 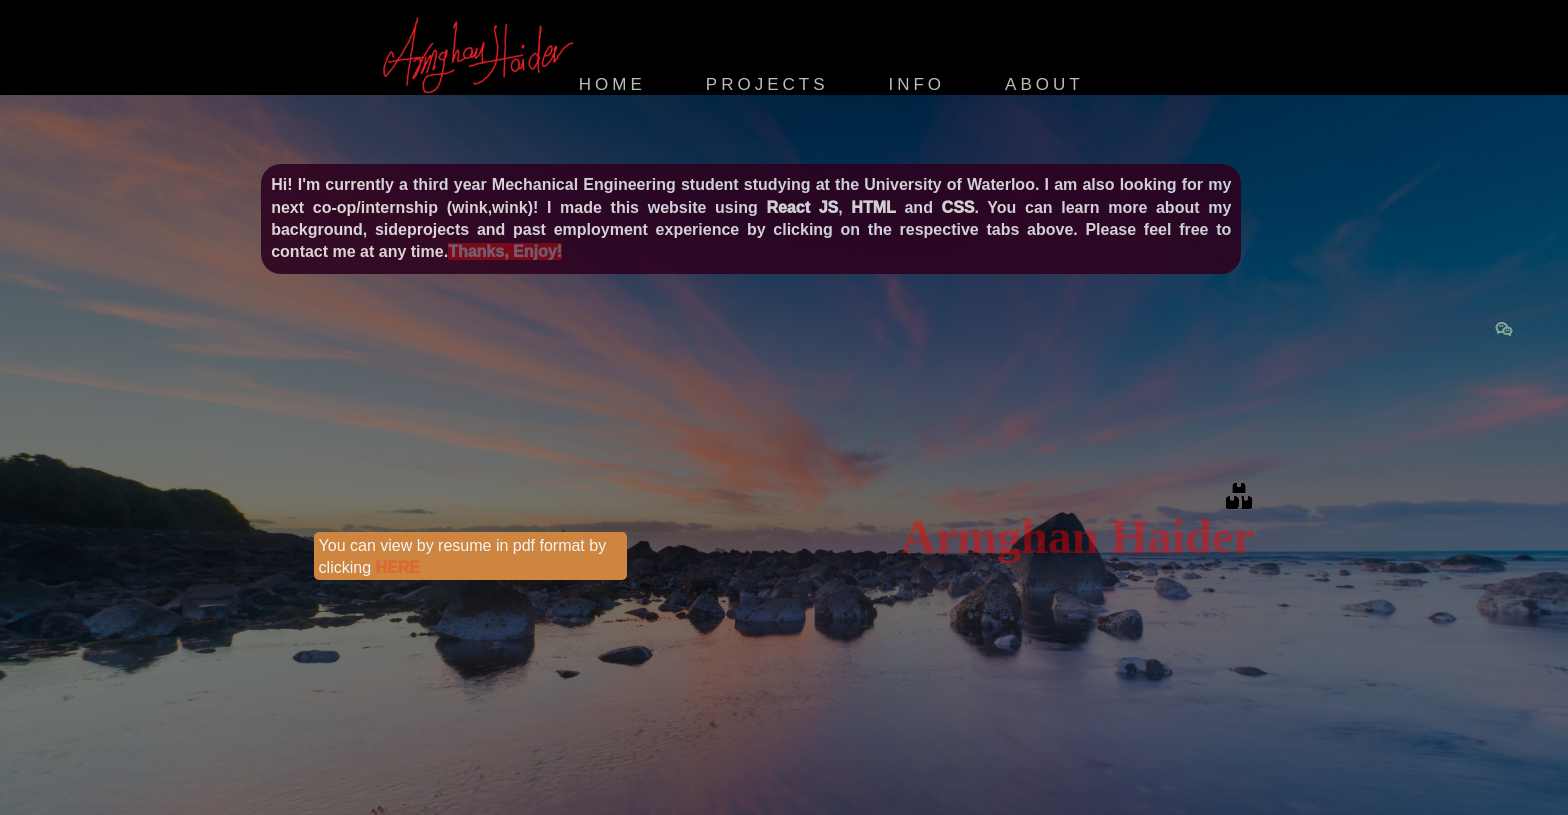 What do you see at coordinates (1239, 496) in the screenshot?
I see `view inventory or packages` at bounding box center [1239, 496].